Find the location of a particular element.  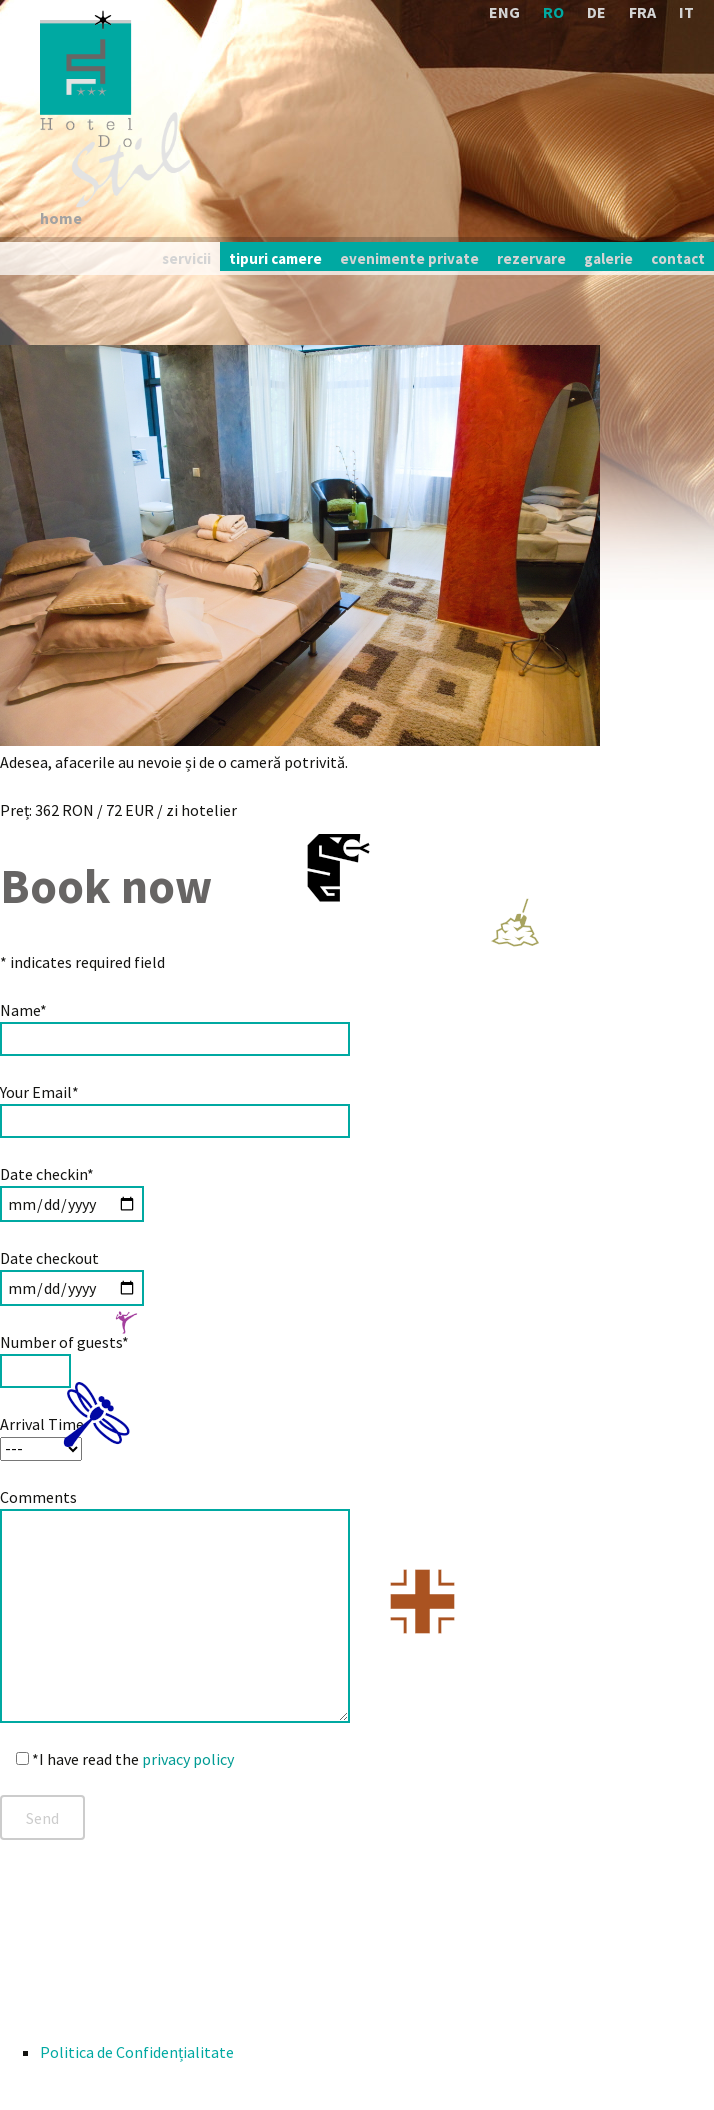

nature or wildlife category indicator is located at coordinates (96, 1414).